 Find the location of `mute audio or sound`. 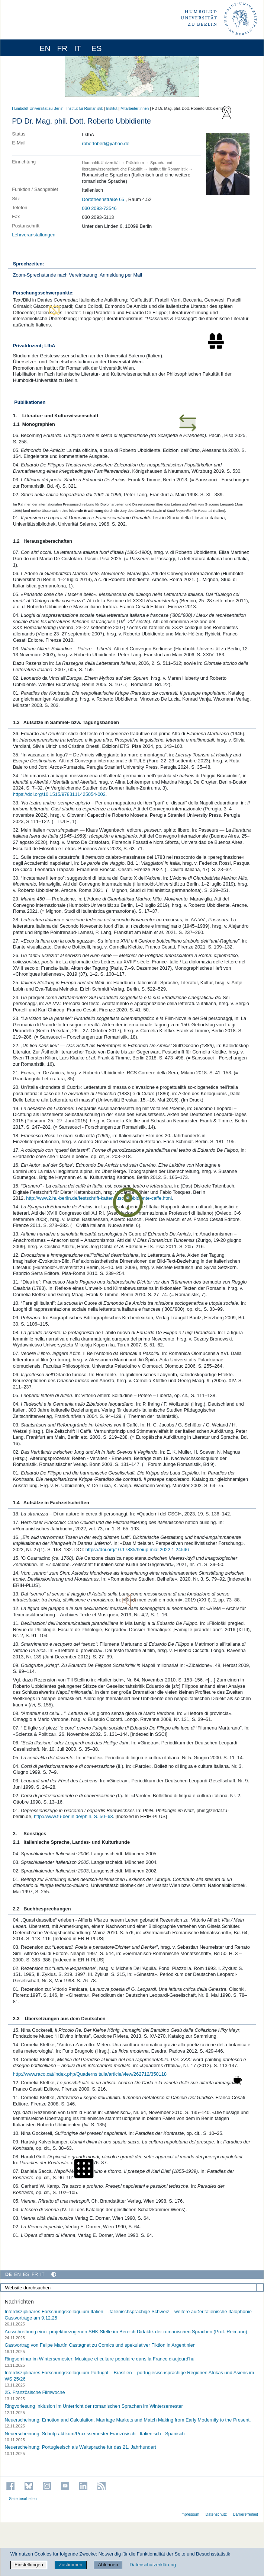

mute audio or sound is located at coordinates (129, 1600).